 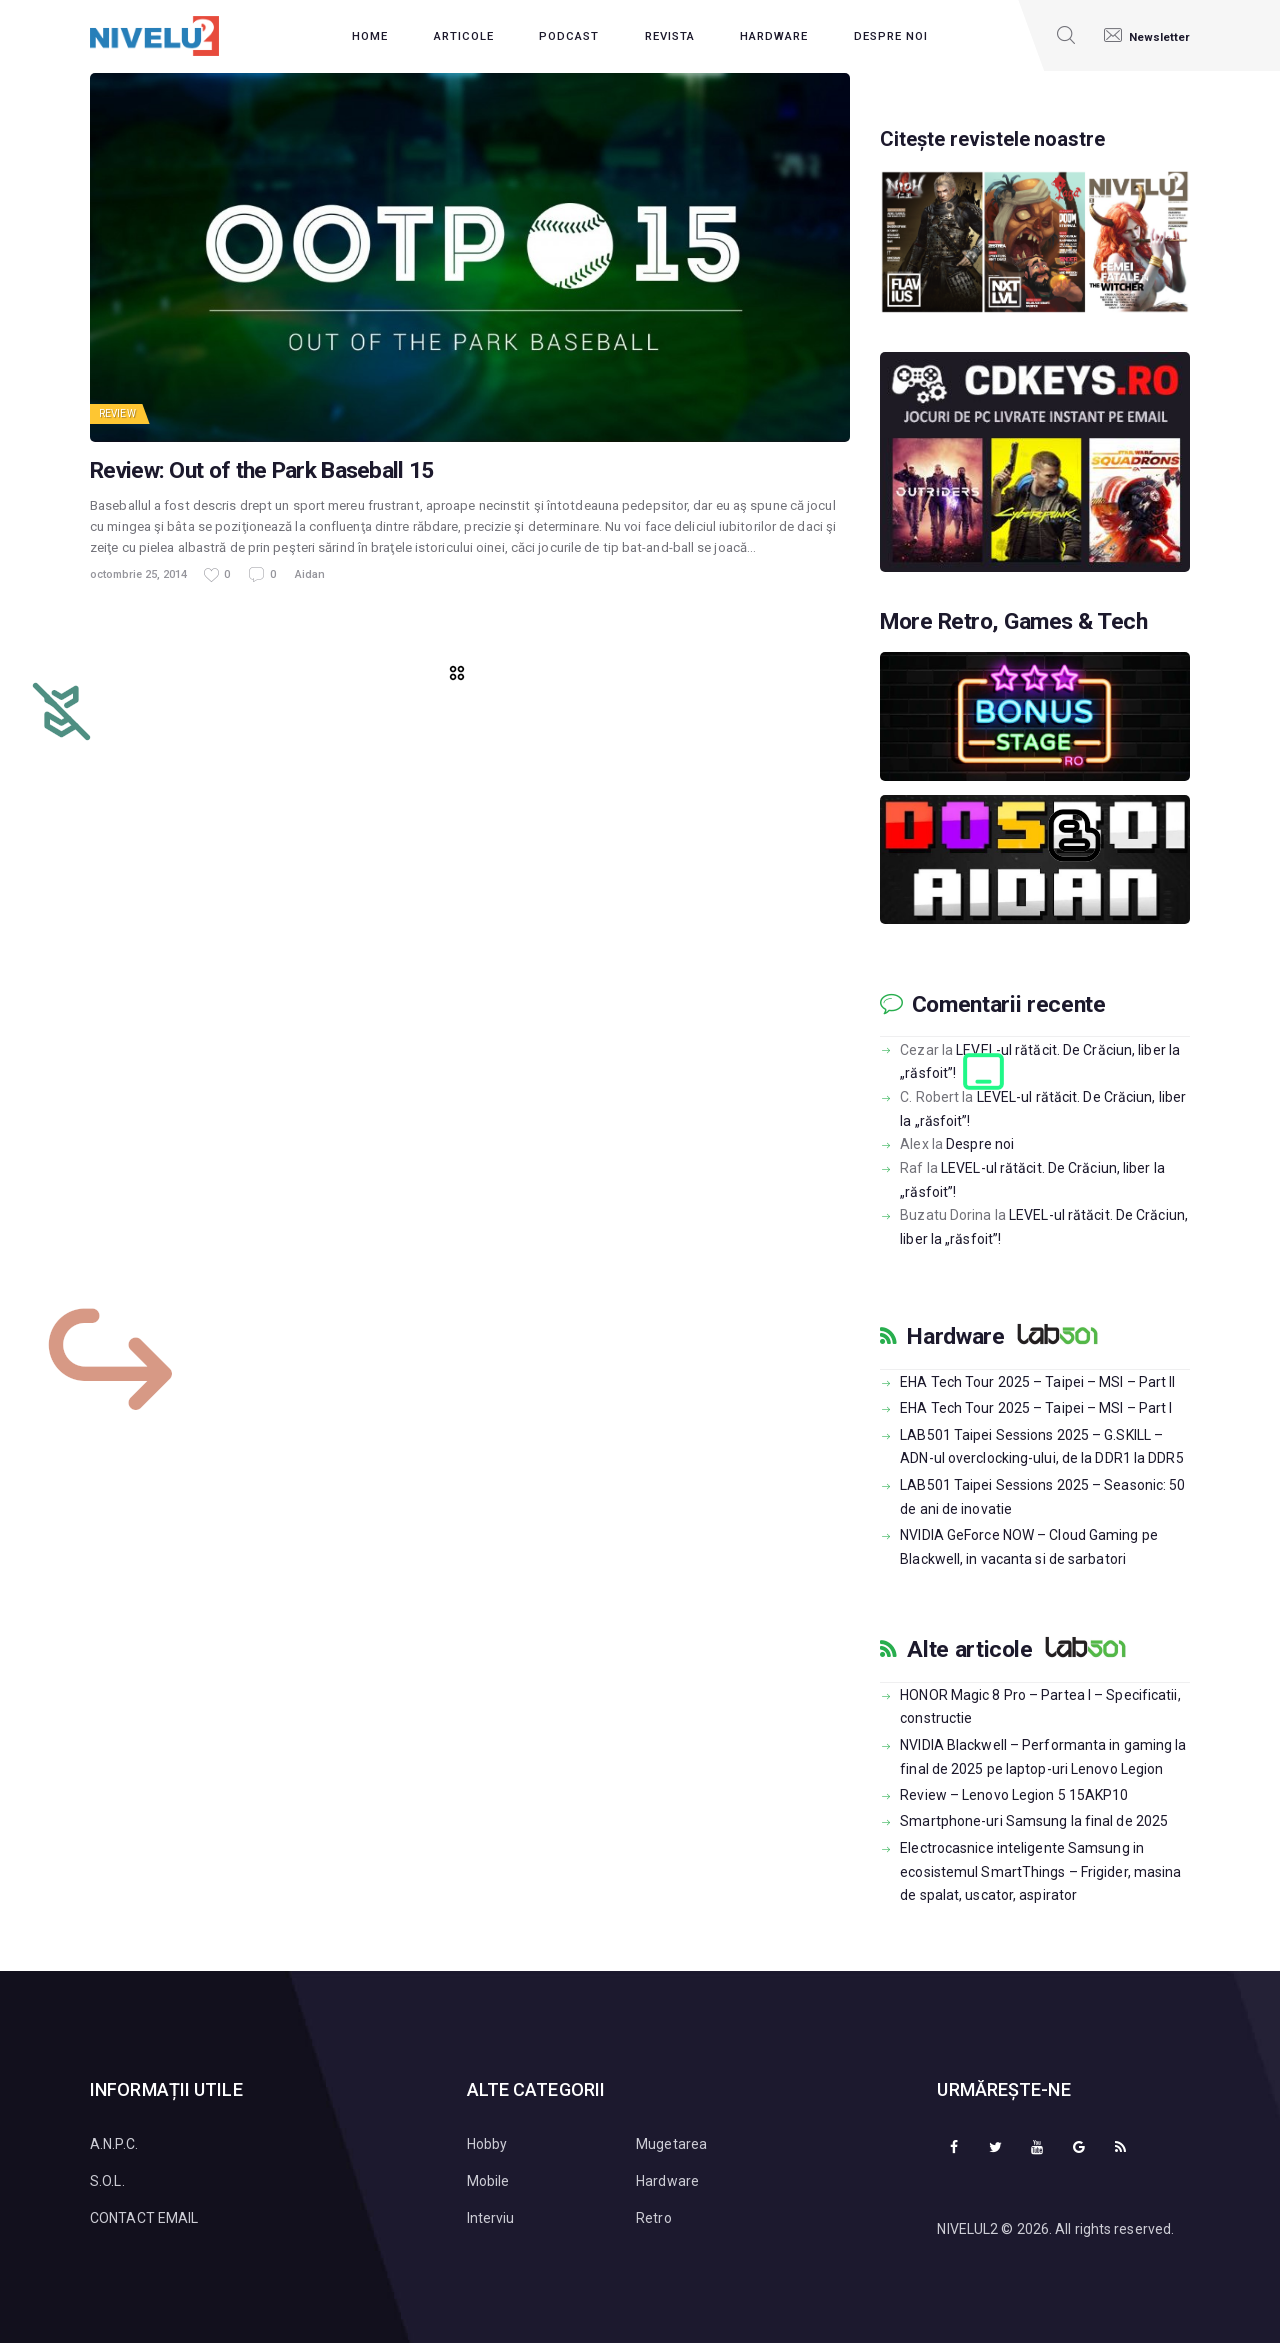 I want to click on go forward or navigate to next page, so click(x=114, y=1352).